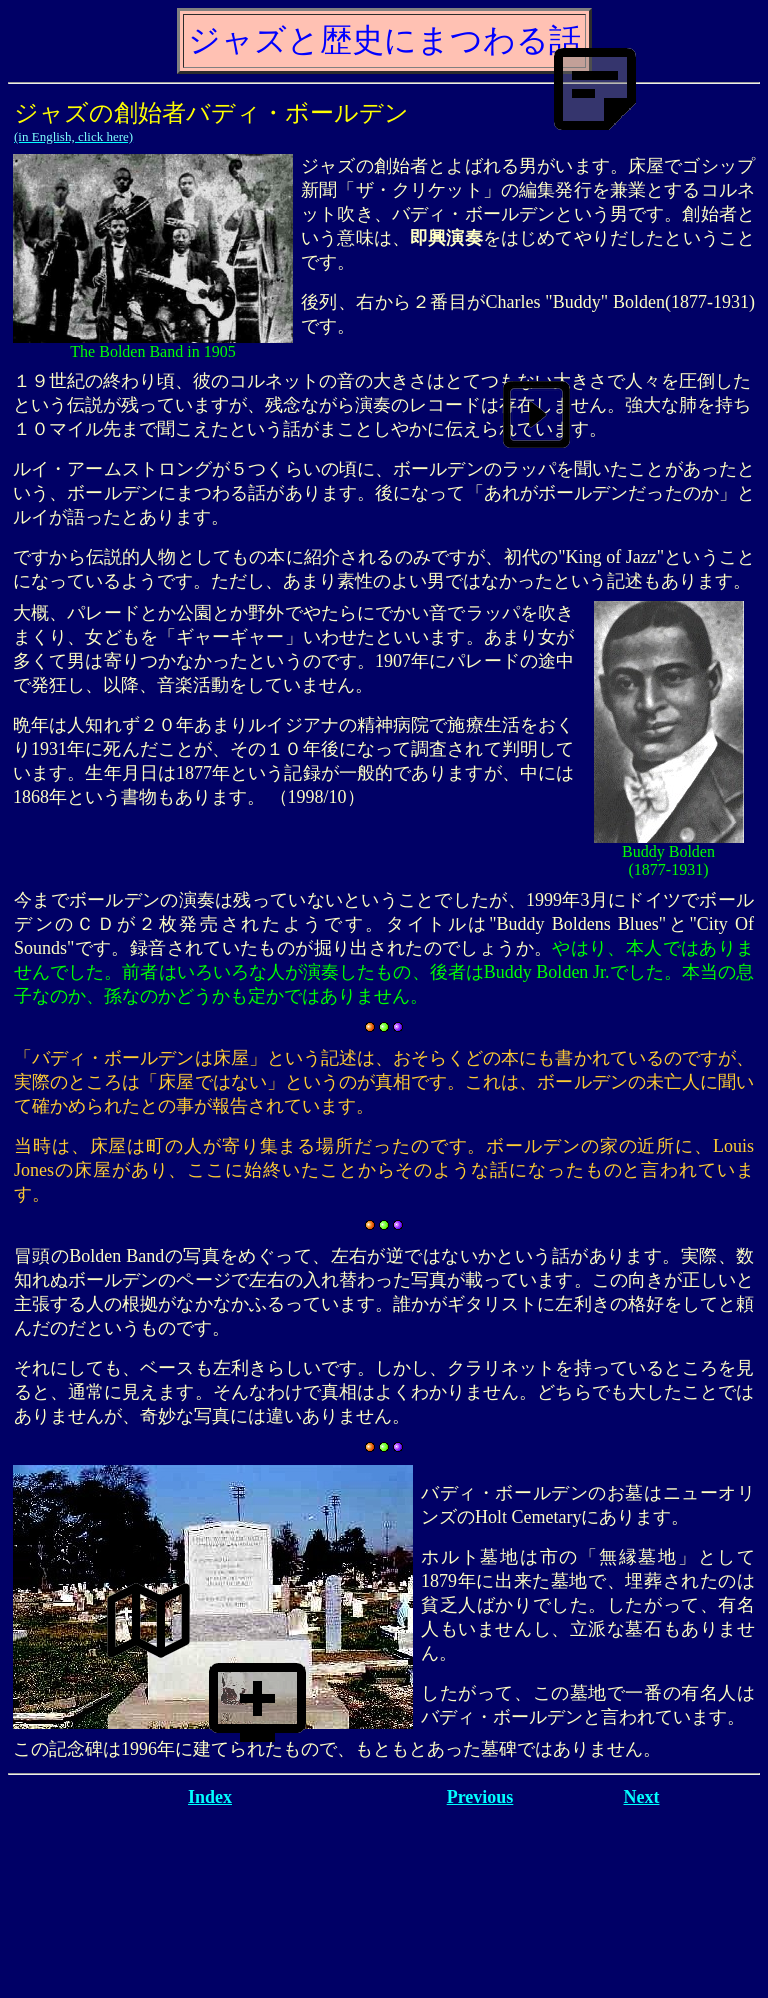  What do you see at coordinates (148, 1620) in the screenshot?
I see `view map or navigation` at bounding box center [148, 1620].